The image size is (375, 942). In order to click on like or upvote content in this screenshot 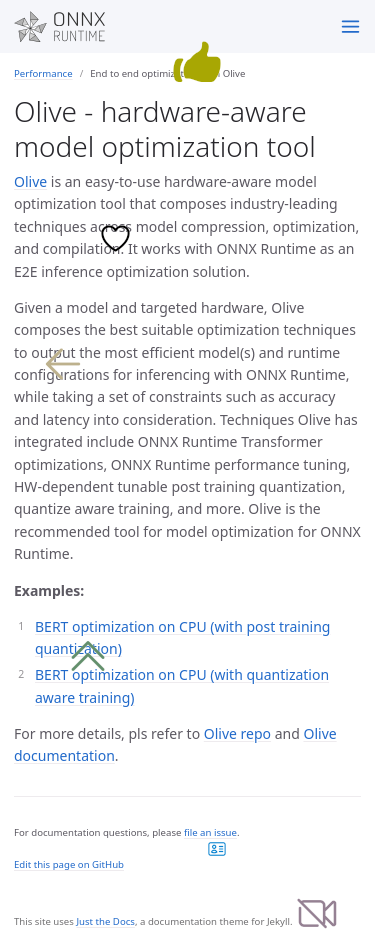, I will do `click(197, 64)`.